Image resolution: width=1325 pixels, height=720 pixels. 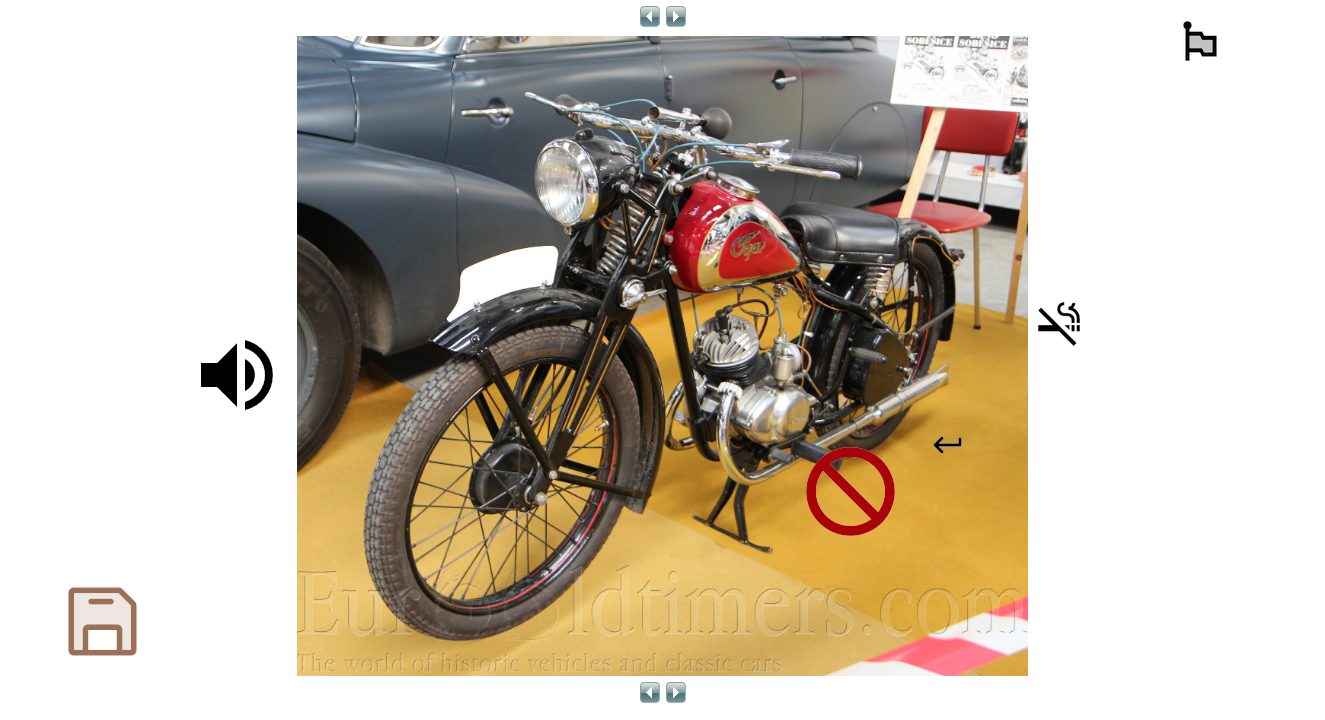 I want to click on indicates a prohibited or blocked action, so click(x=850, y=491).